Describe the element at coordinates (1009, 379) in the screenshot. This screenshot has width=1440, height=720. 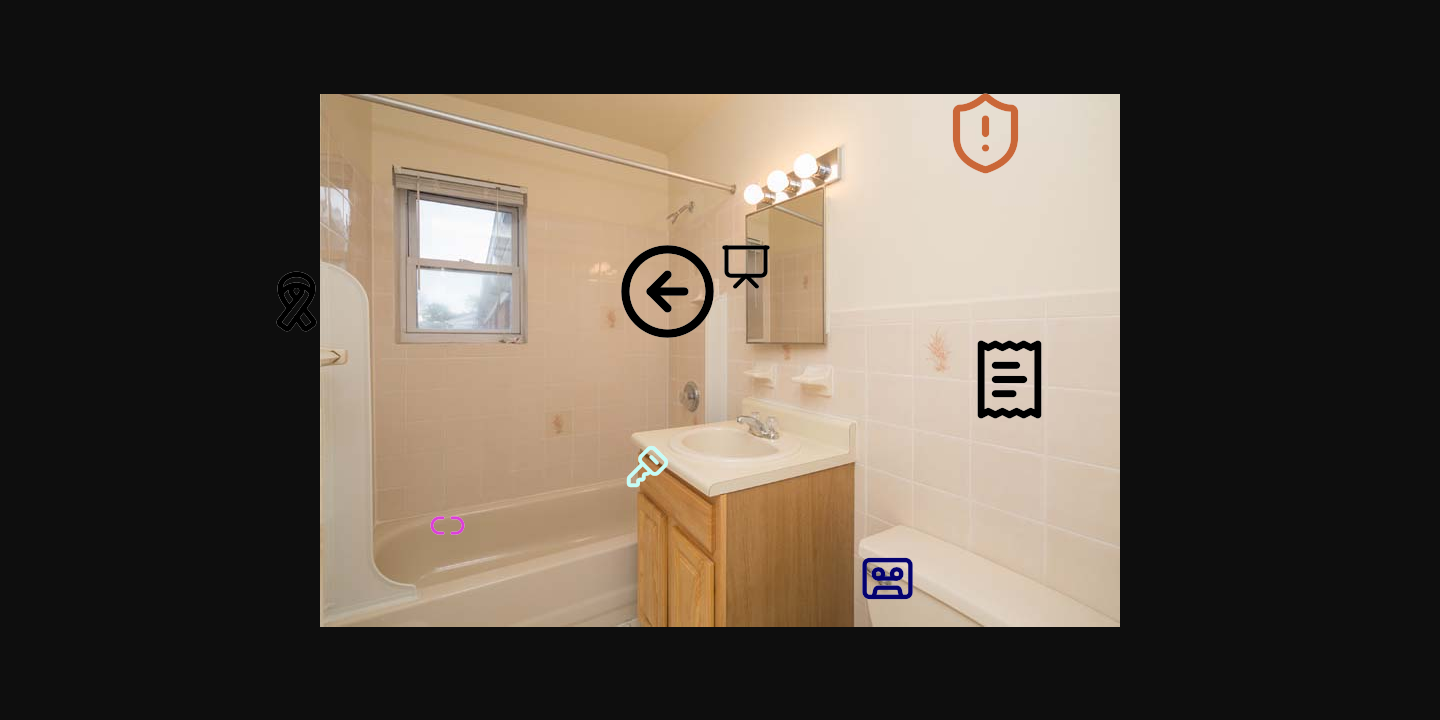
I see `view receipt or transaction details` at that location.